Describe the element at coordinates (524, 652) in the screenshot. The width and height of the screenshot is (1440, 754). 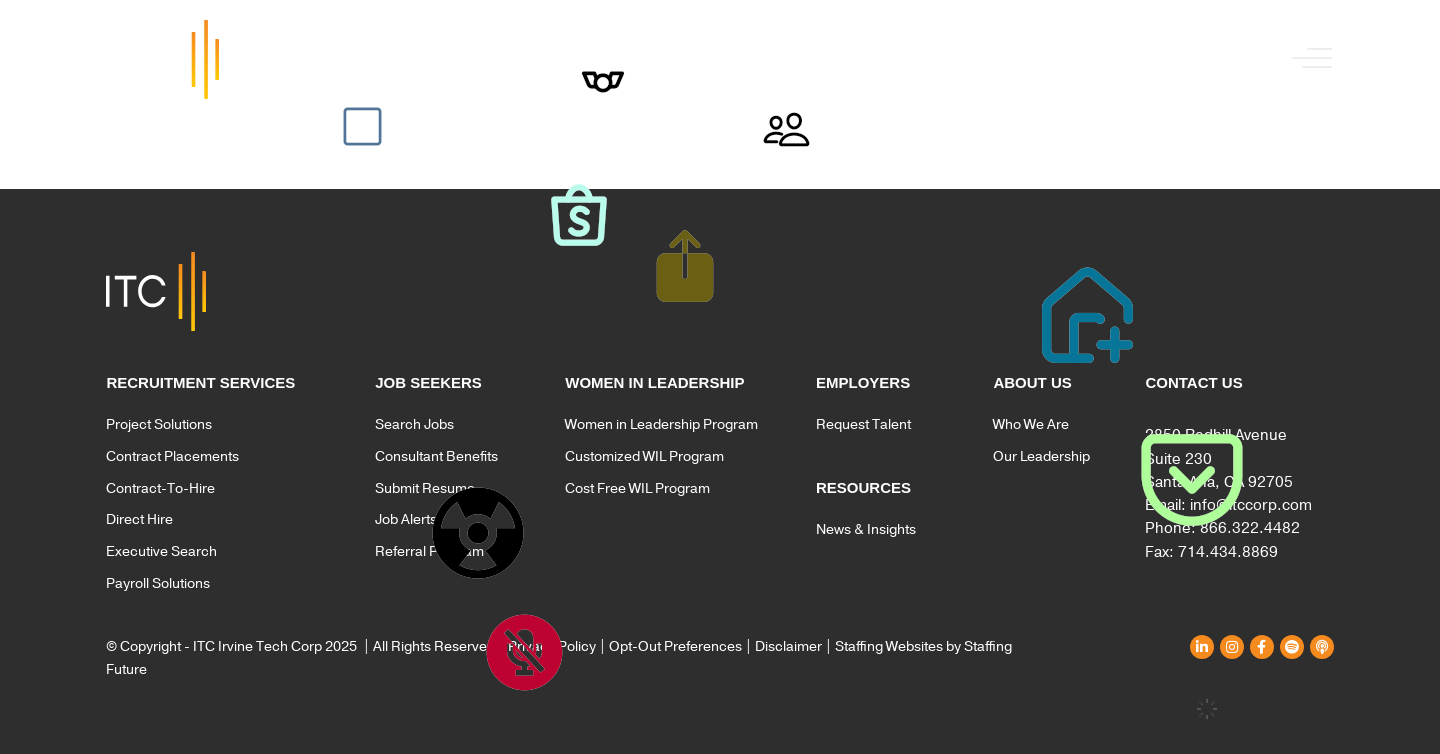
I see `microphone is muted` at that location.